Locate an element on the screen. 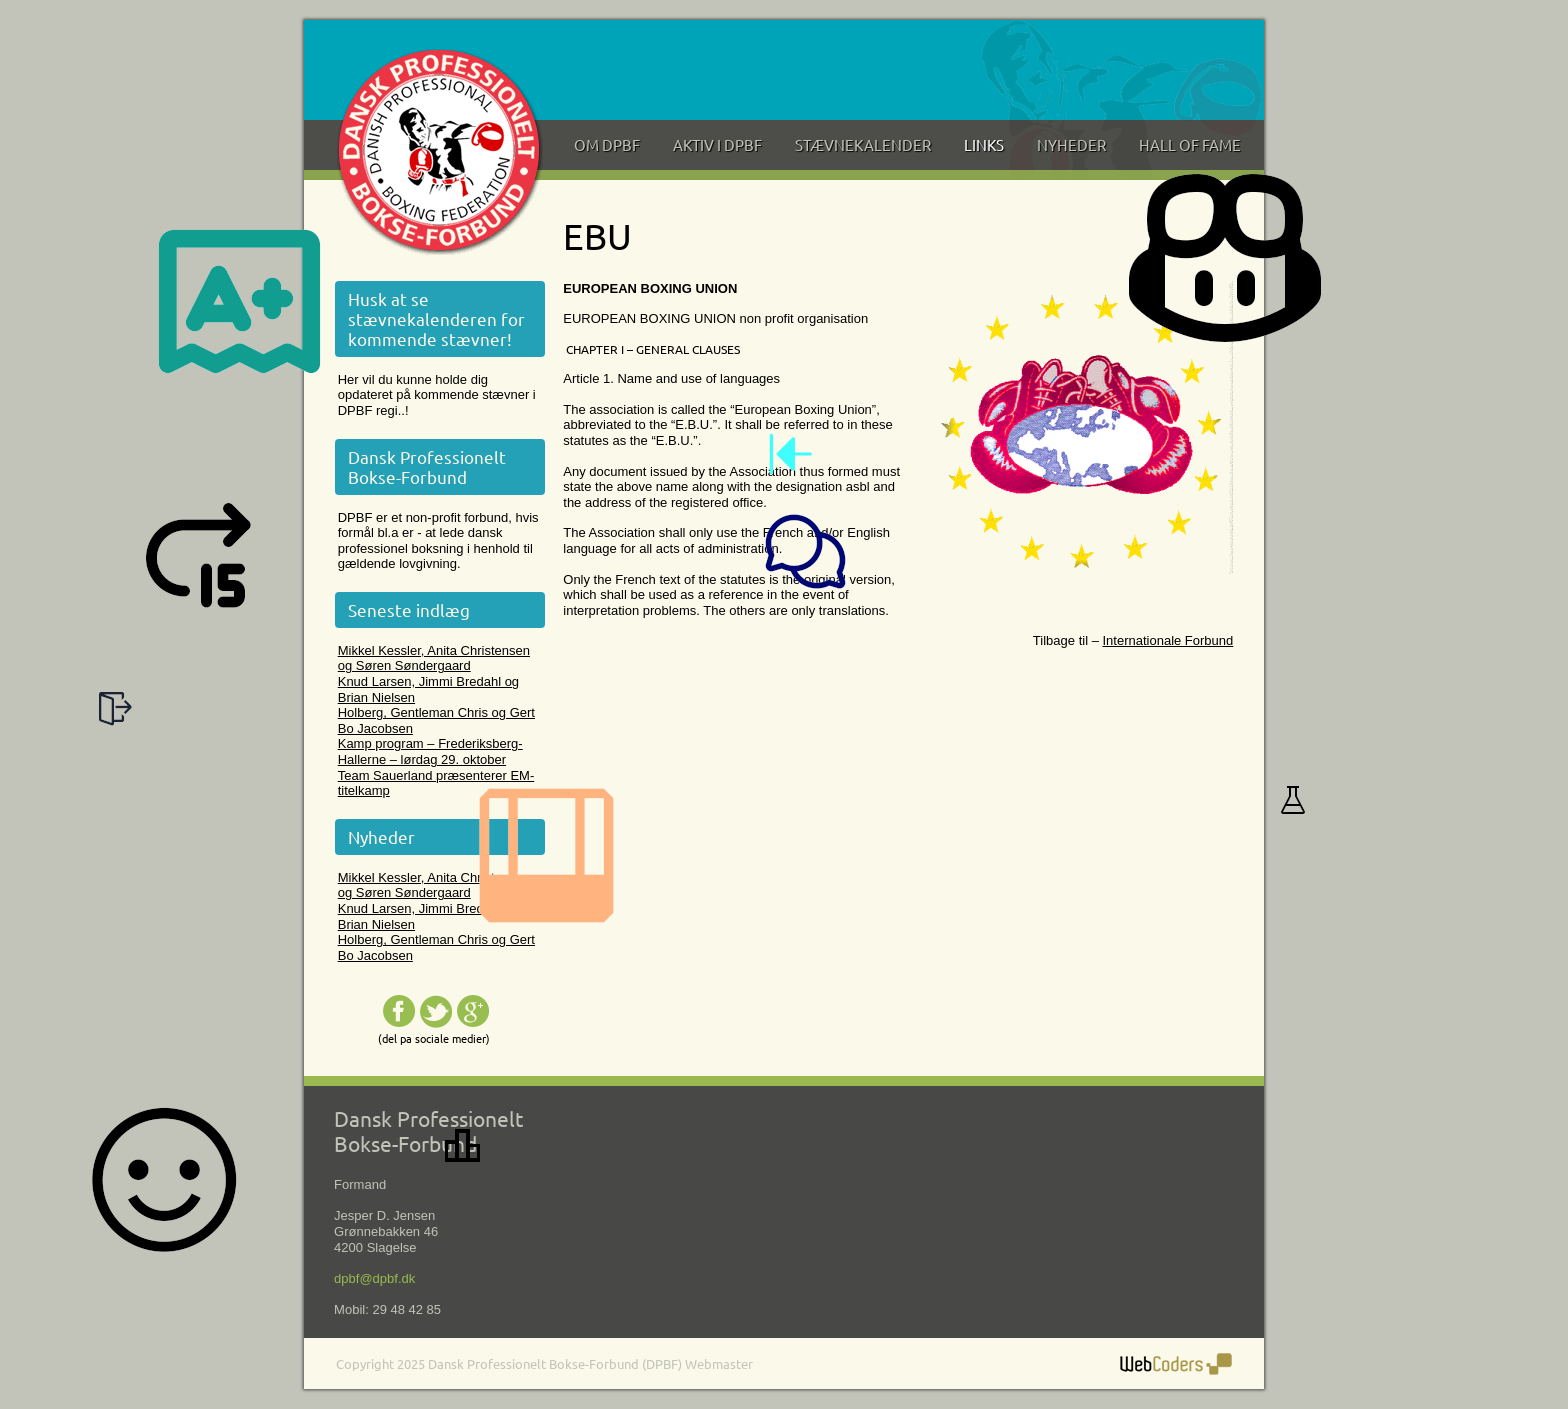 The image size is (1568, 1409). access GitHub Copilot AI assistant is located at coordinates (1225, 258).